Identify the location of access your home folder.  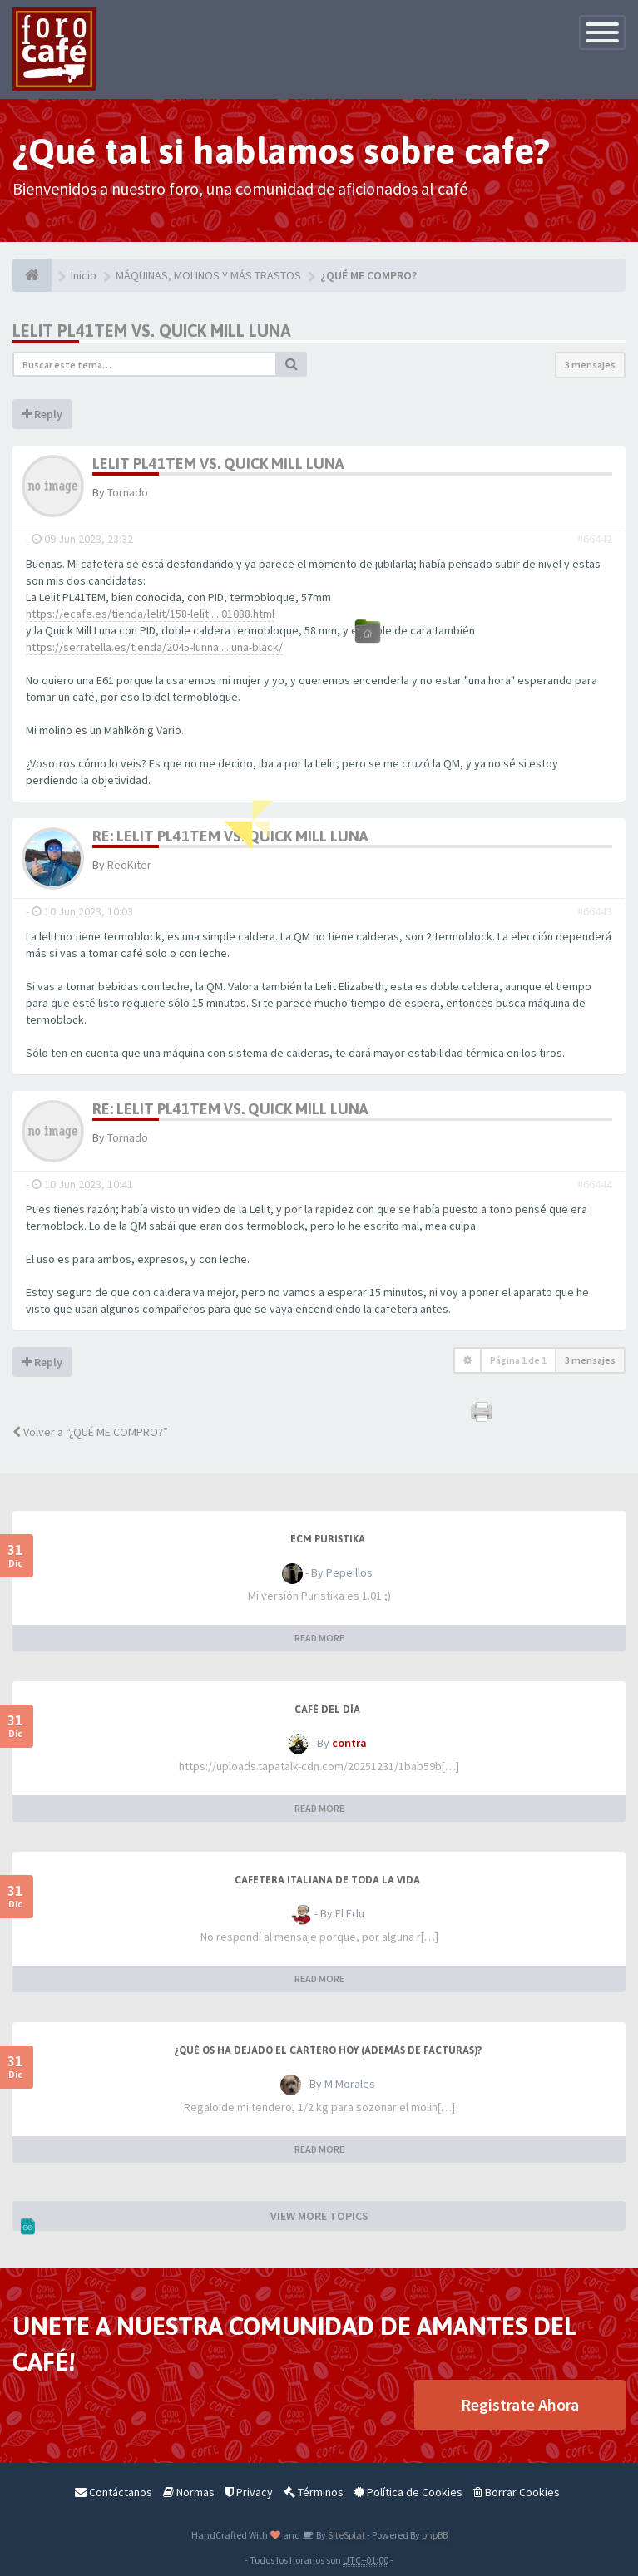
(368, 631).